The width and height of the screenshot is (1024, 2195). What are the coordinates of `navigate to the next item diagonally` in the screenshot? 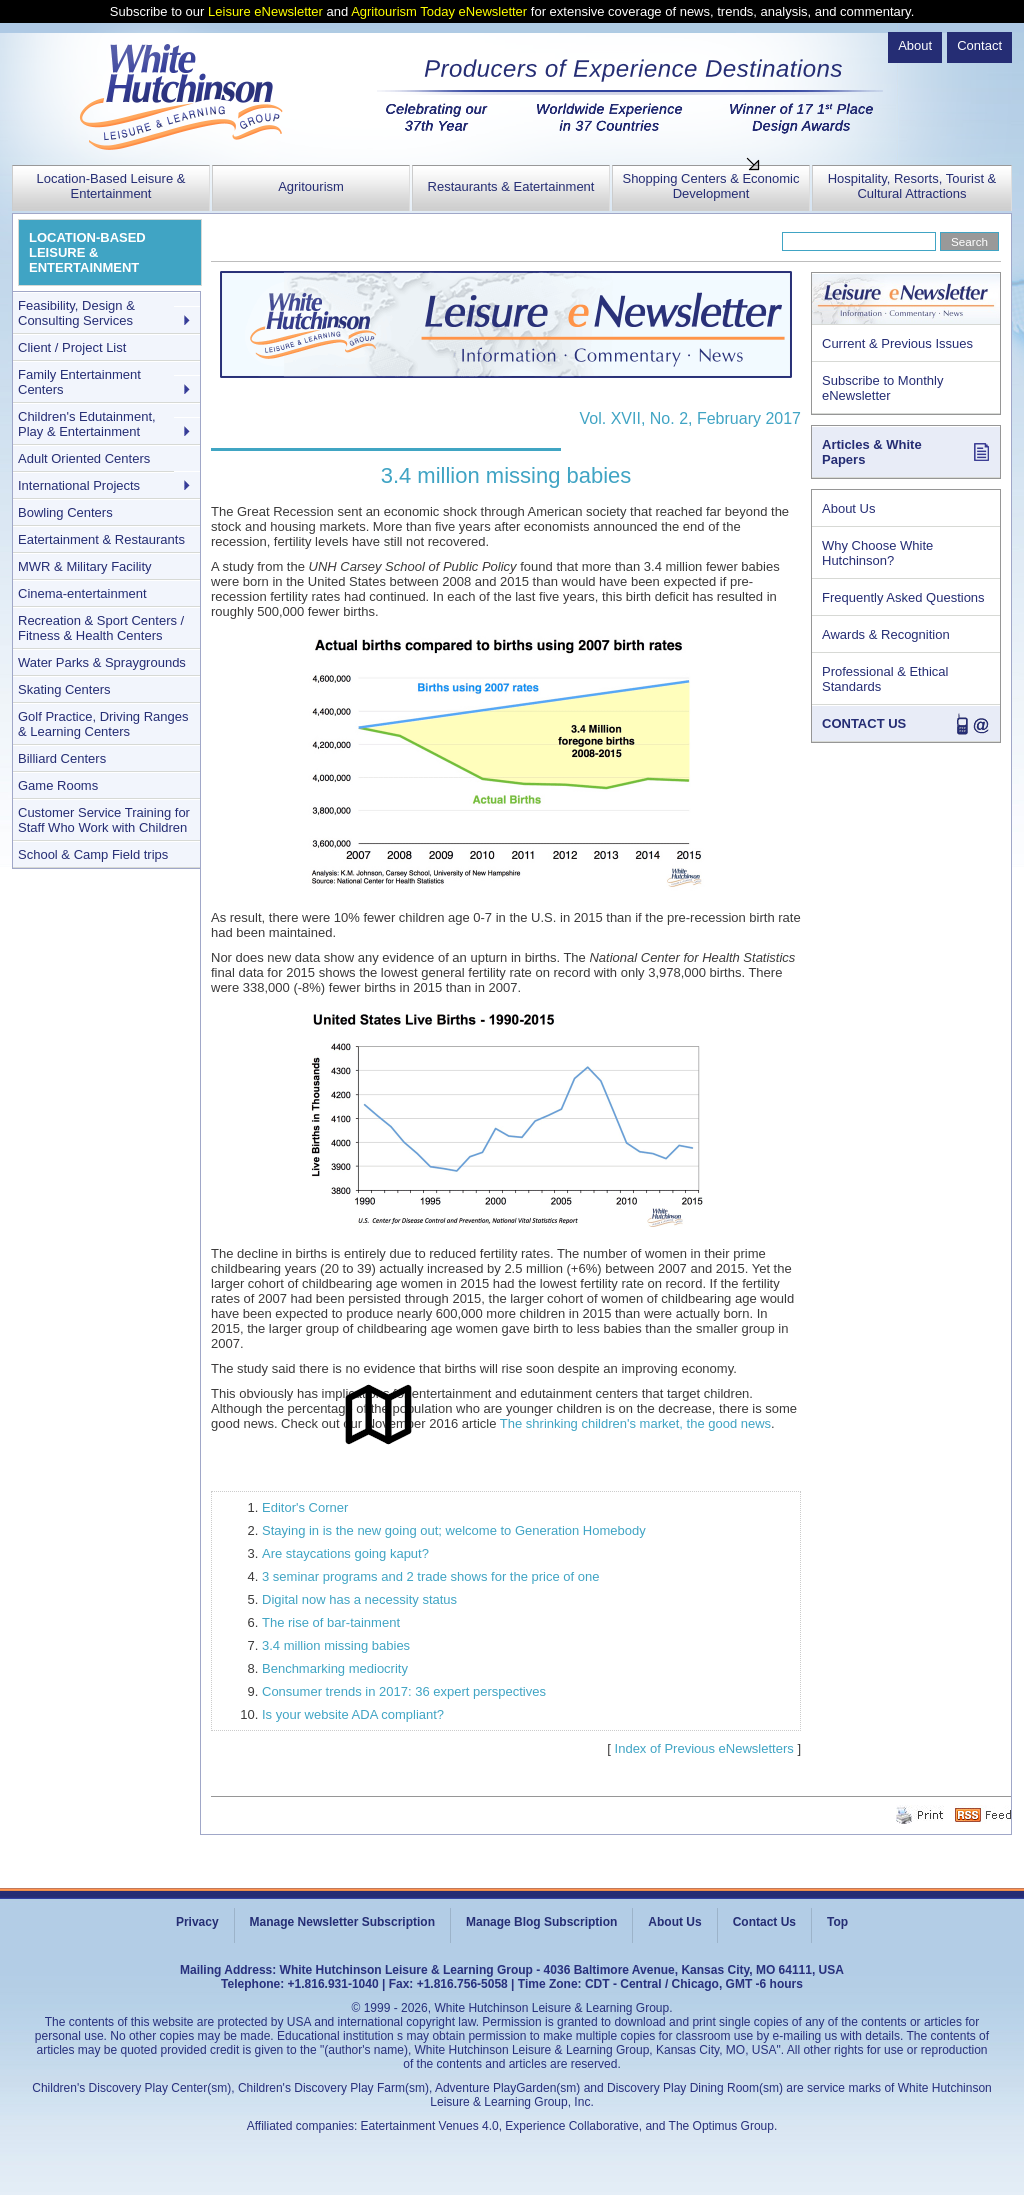 It's located at (753, 164).